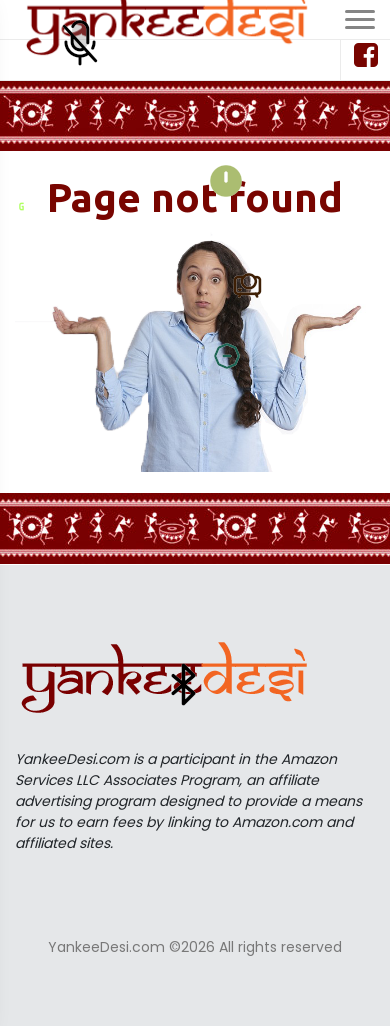  I want to click on indicates 12 o'clock or noon/midnight, so click(226, 181).